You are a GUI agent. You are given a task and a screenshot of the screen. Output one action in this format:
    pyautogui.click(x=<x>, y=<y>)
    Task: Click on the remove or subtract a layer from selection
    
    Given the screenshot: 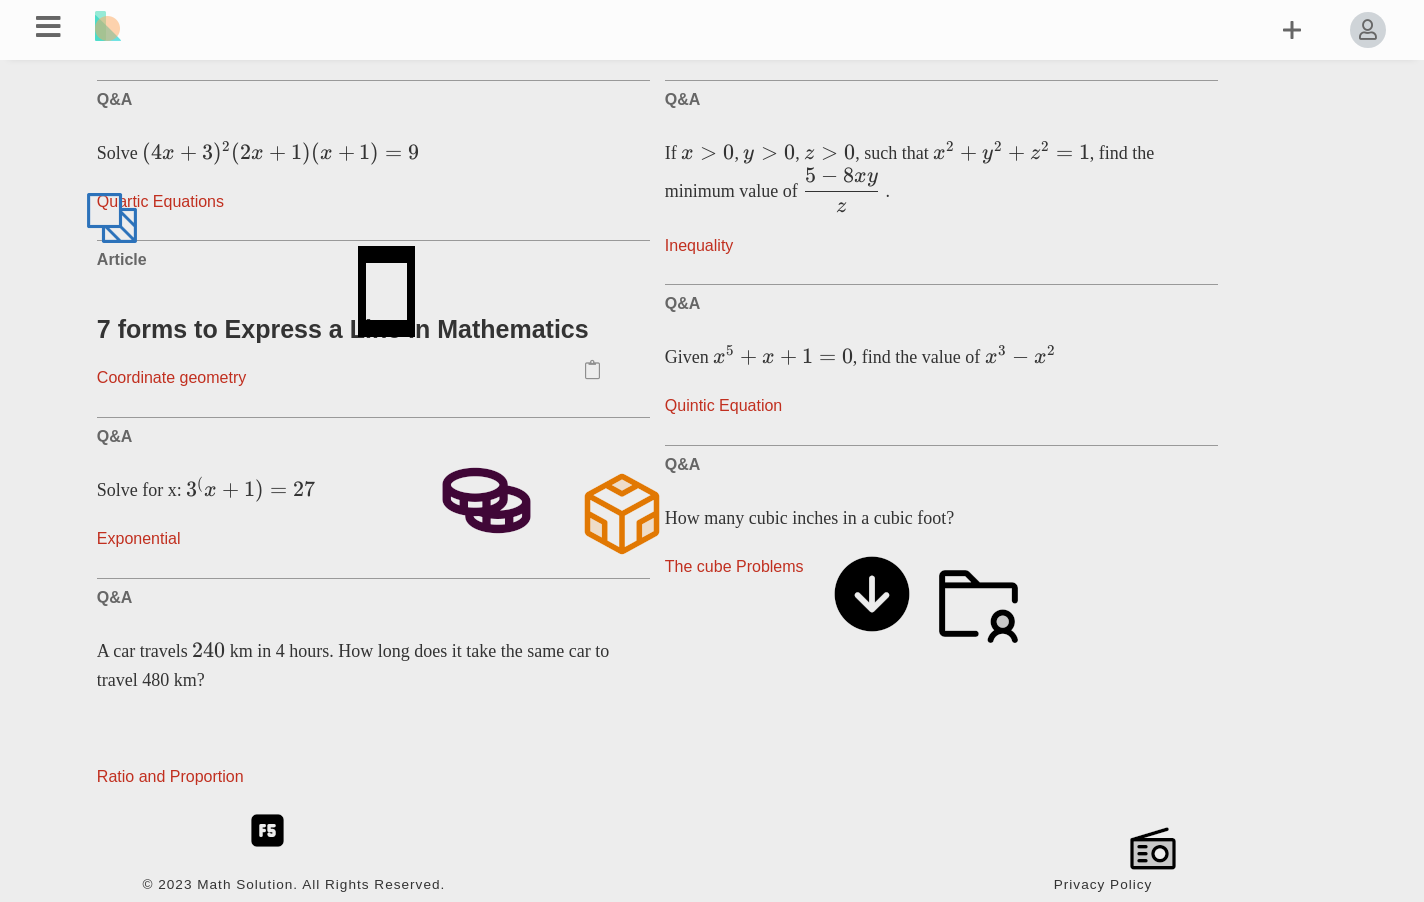 What is the action you would take?
    pyautogui.click(x=112, y=218)
    